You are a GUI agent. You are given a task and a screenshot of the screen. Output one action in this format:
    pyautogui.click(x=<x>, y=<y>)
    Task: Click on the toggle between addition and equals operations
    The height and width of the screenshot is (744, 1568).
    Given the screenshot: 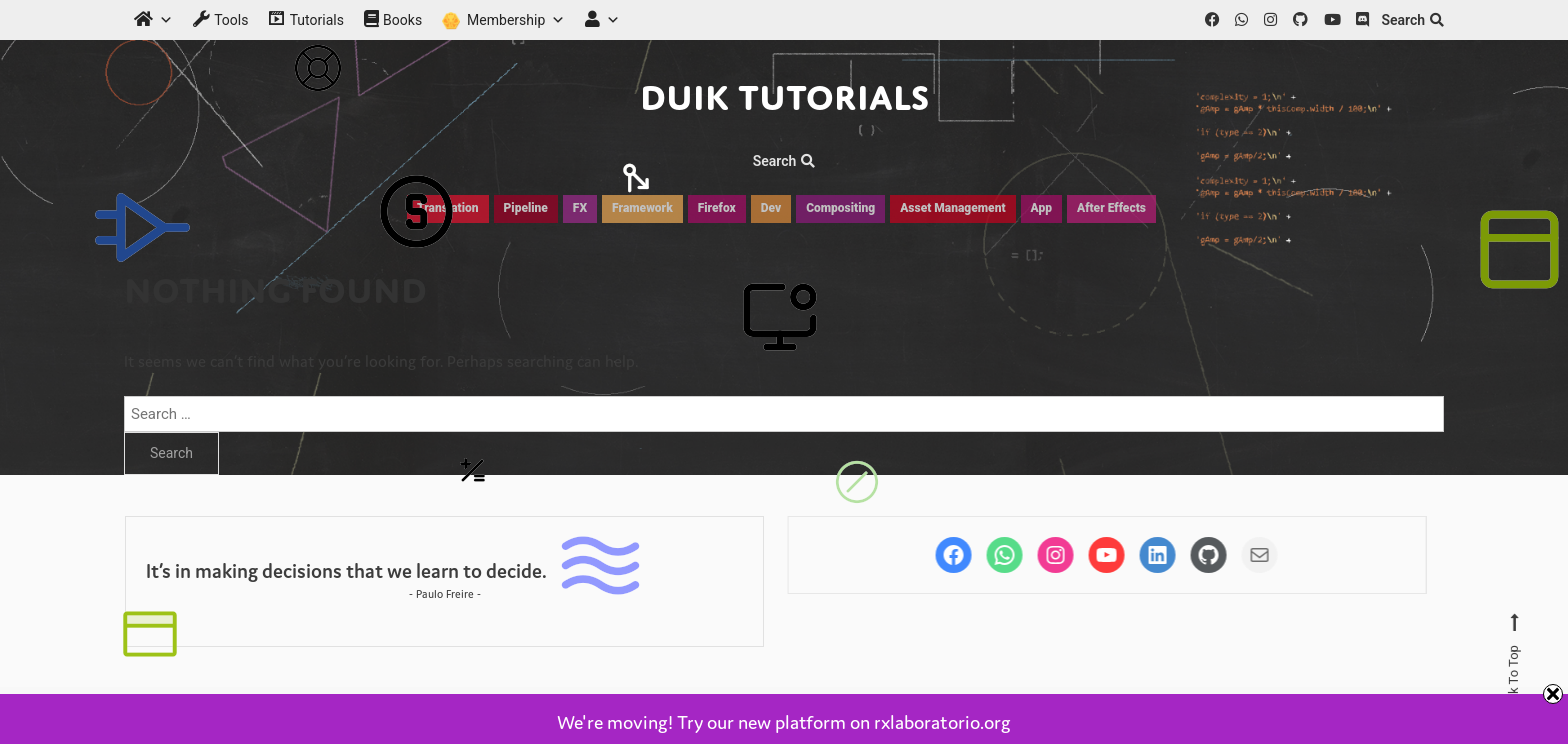 What is the action you would take?
    pyautogui.click(x=472, y=470)
    